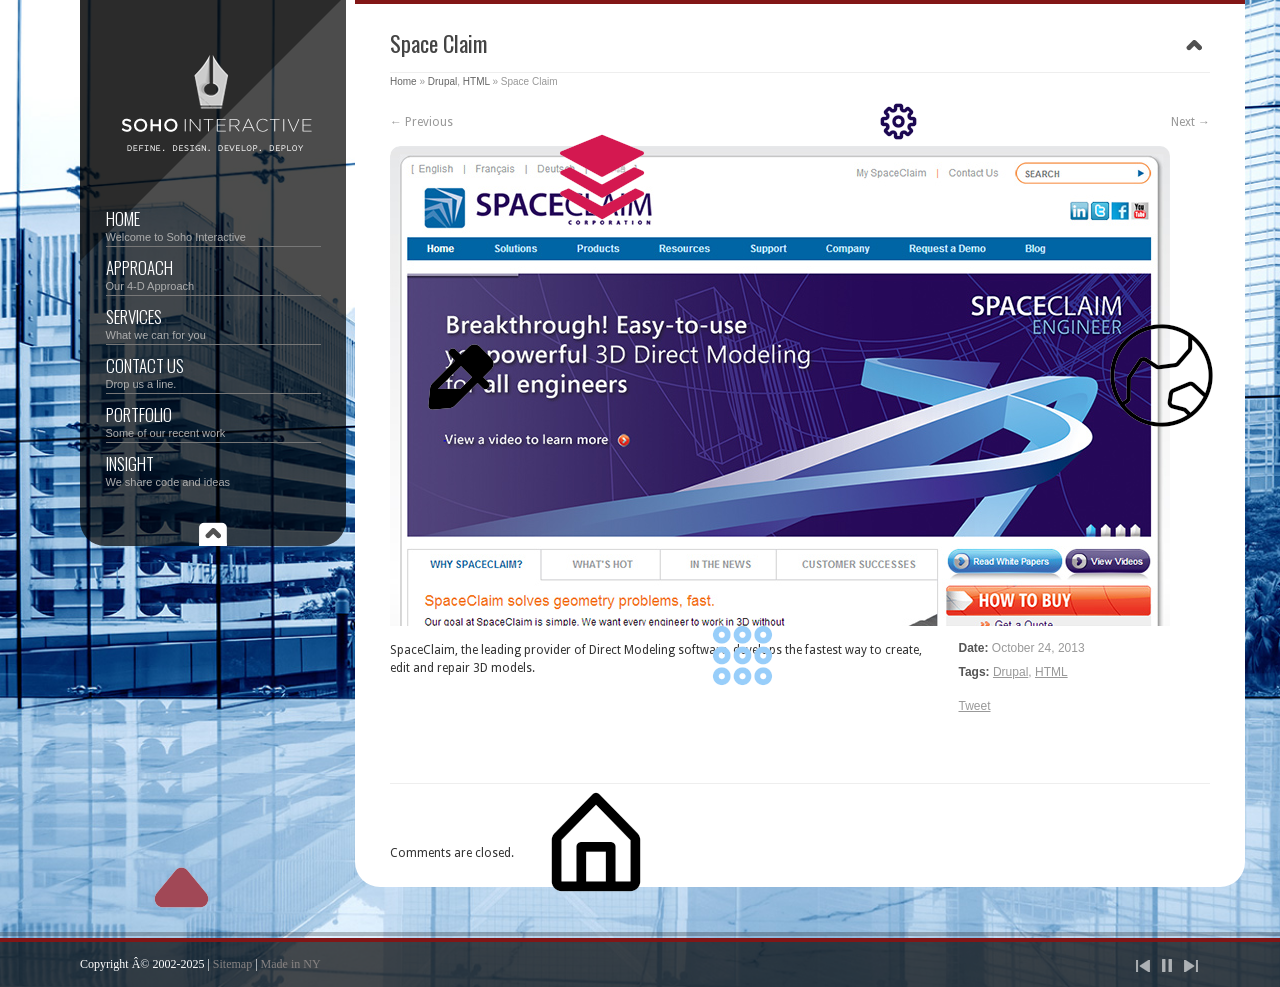  What do you see at coordinates (898, 121) in the screenshot?
I see `access app settings` at bounding box center [898, 121].